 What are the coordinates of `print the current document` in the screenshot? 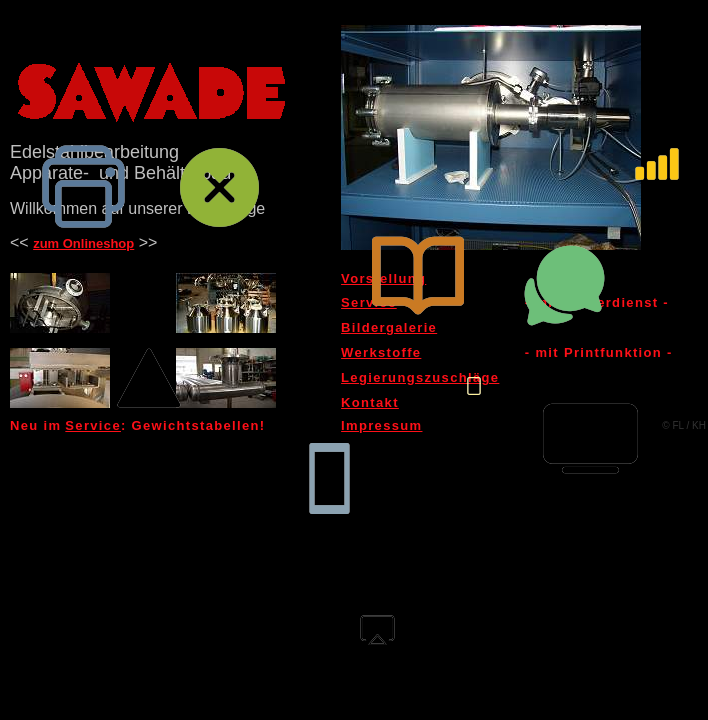 It's located at (83, 186).